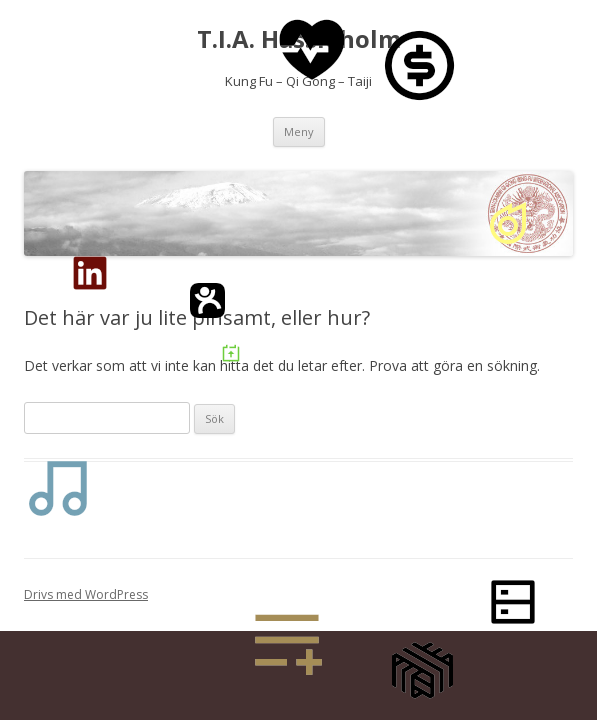 Image resolution: width=597 pixels, height=720 pixels. Describe the element at coordinates (62, 488) in the screenshot. I see `access music library or player` at that location.